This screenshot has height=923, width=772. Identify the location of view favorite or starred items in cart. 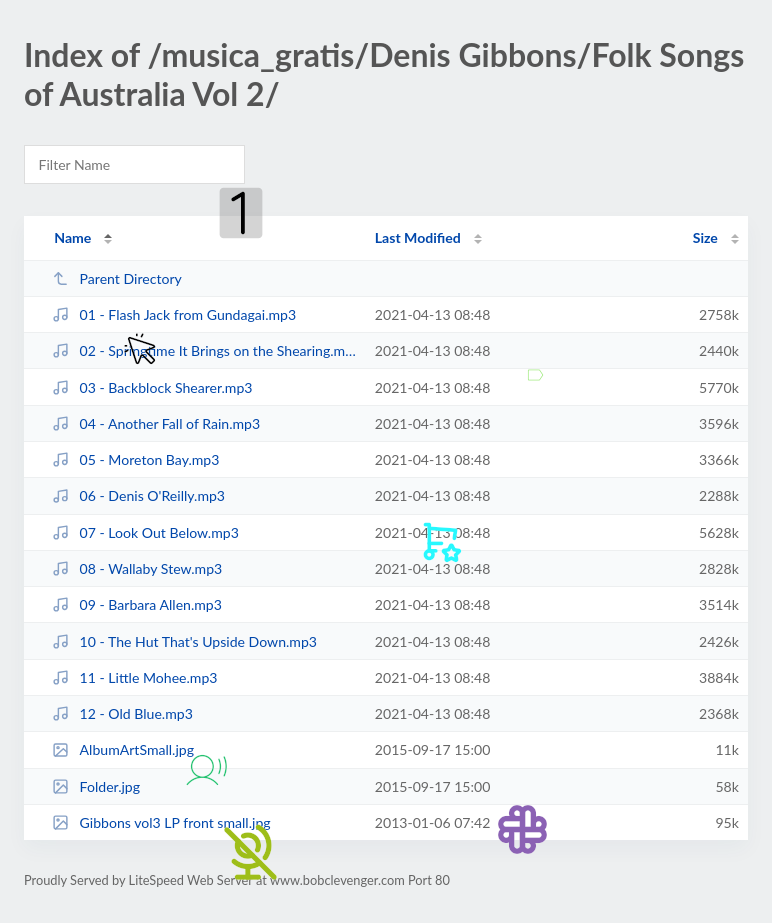
(440, 541).